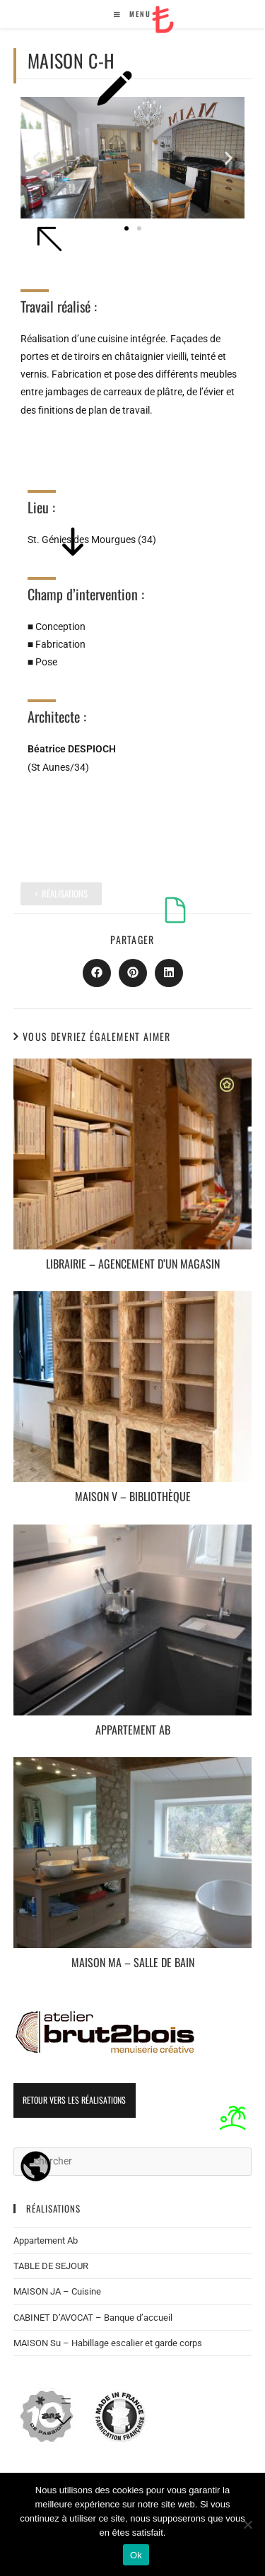 The image size is (265, 2576). What do you see at coordinates (232, 2118) in the screenshot?
I see `view vacation or travel destinations` at bounding box center [232, 2118].